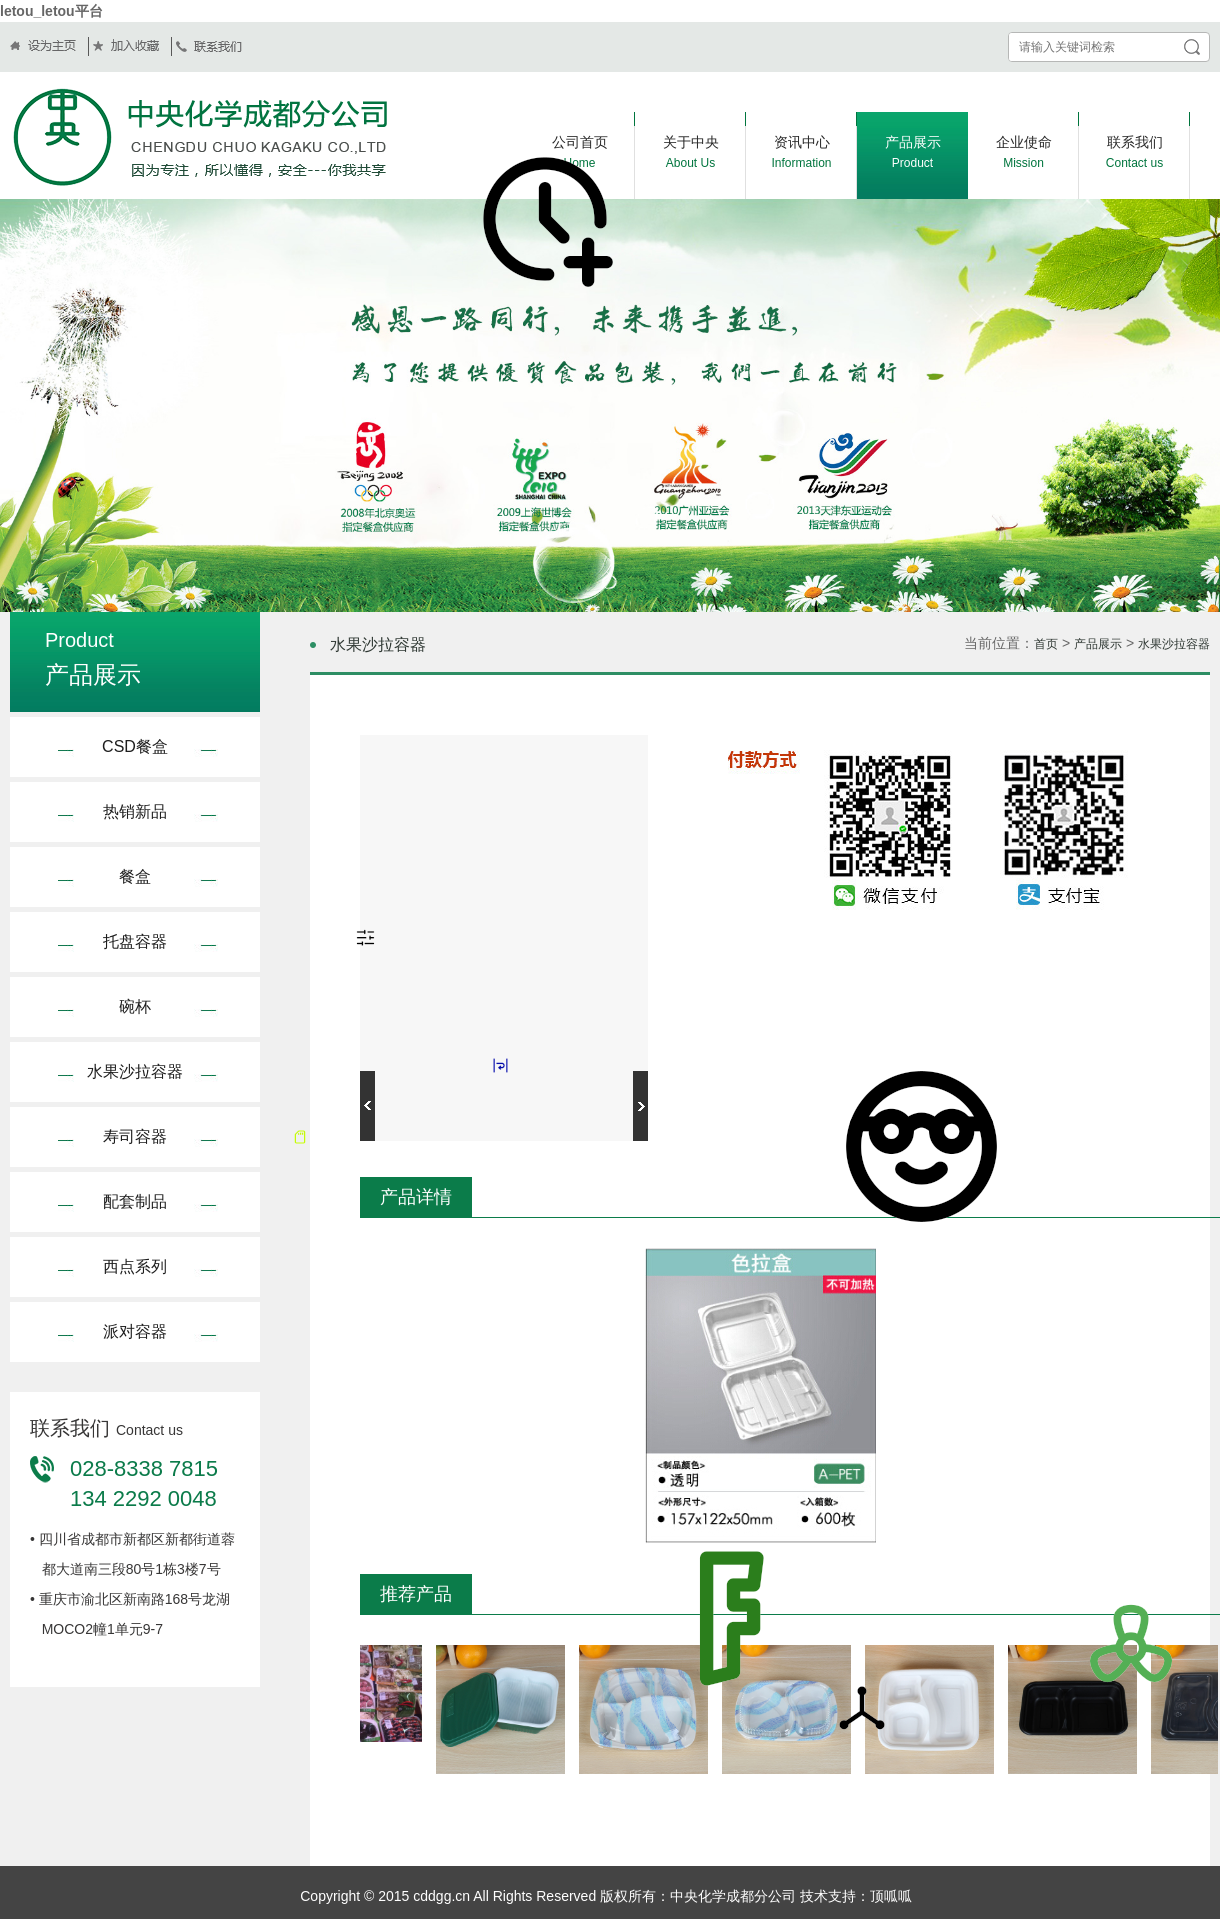 The height and width of the screenshot is (1919, 1220). Describe the element at coordinates (733, 1618) in the screenshot. I see `launch fortnite game` at that location.